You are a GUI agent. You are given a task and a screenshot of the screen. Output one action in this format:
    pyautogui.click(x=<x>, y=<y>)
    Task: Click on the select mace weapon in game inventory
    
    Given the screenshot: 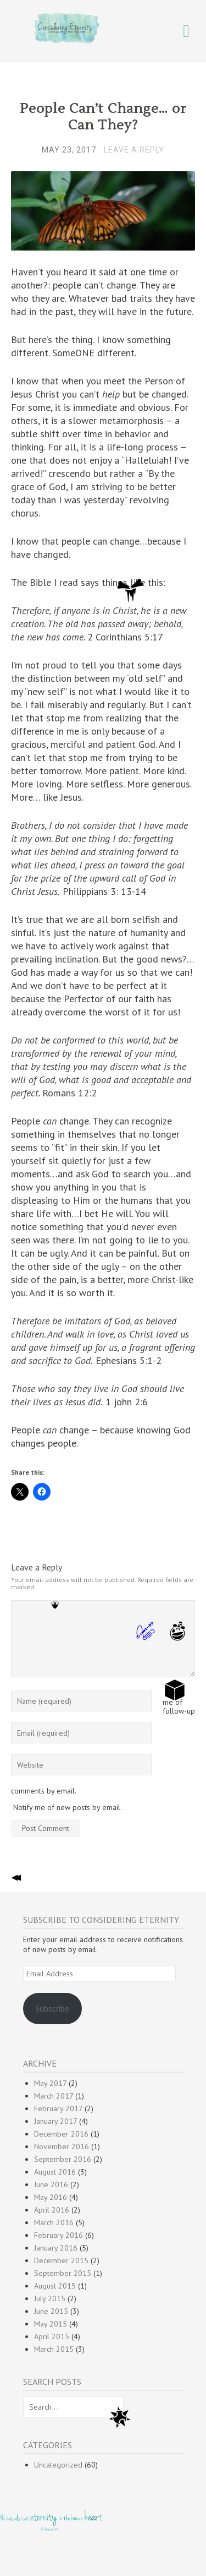 What is the action you would take?
    pyautogui.click(x=120, y=2417)
    